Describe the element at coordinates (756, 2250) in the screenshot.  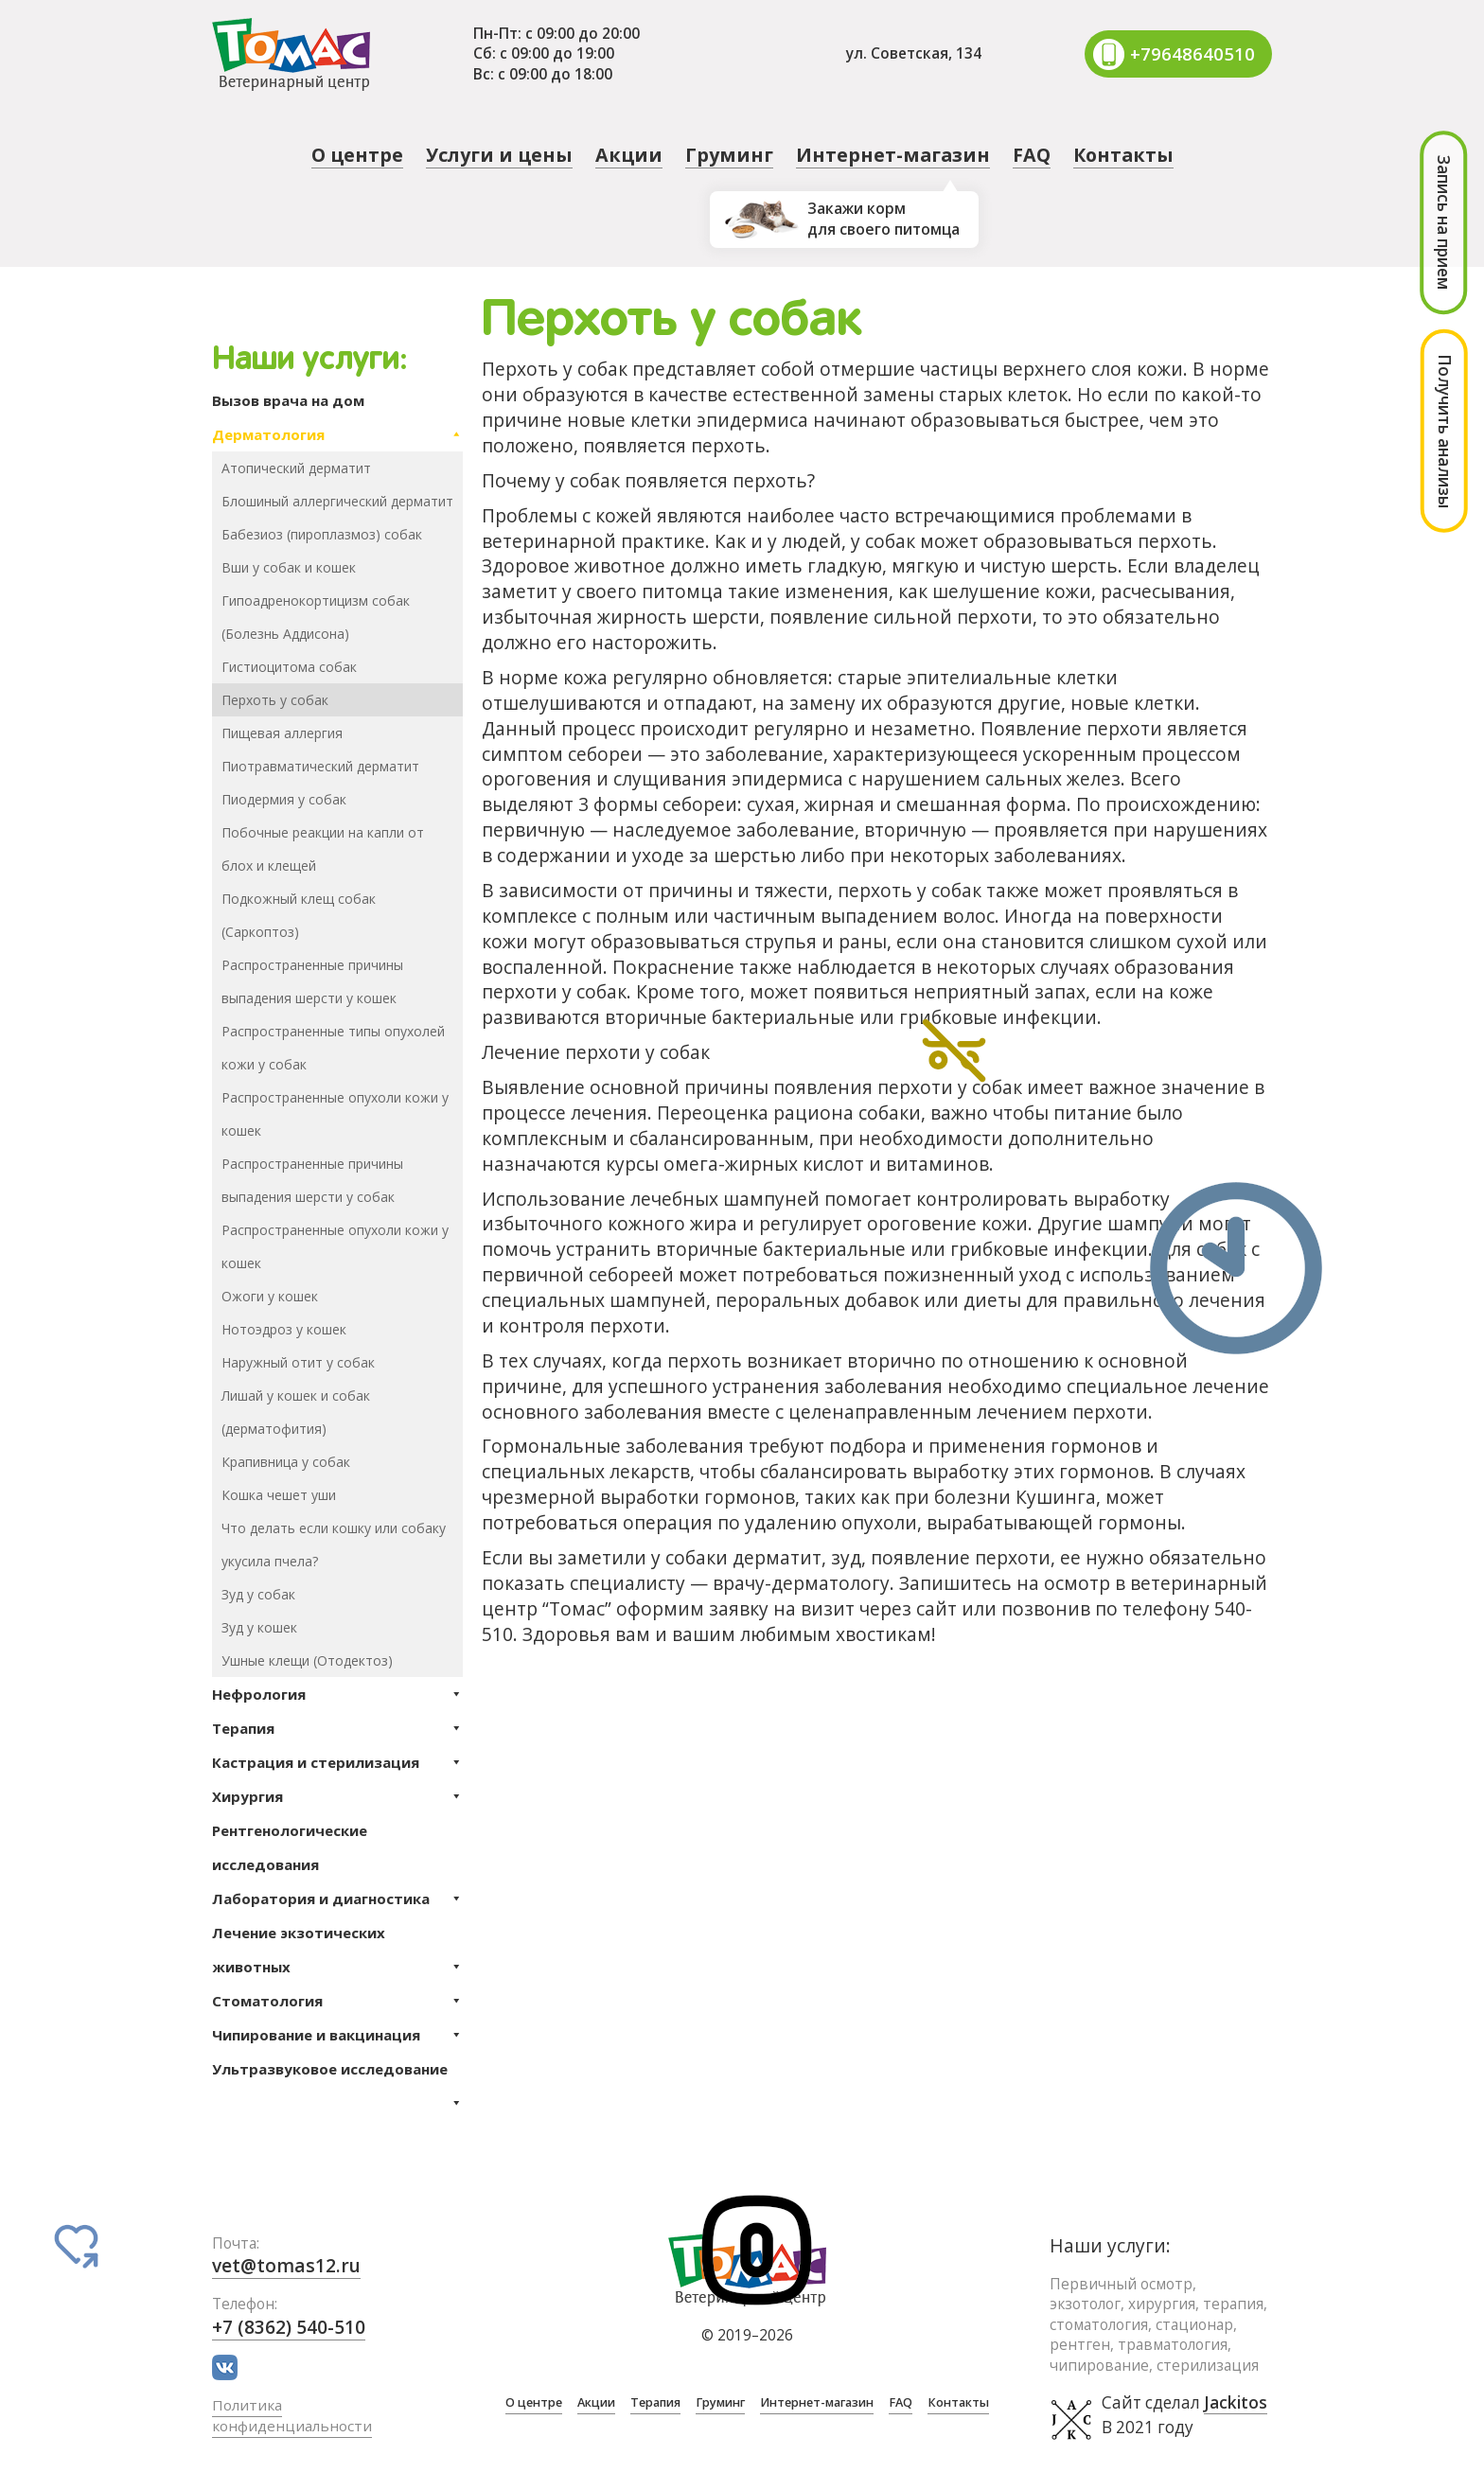
I see `represents the letter "o" in a menu or keyboard interface` at that location.